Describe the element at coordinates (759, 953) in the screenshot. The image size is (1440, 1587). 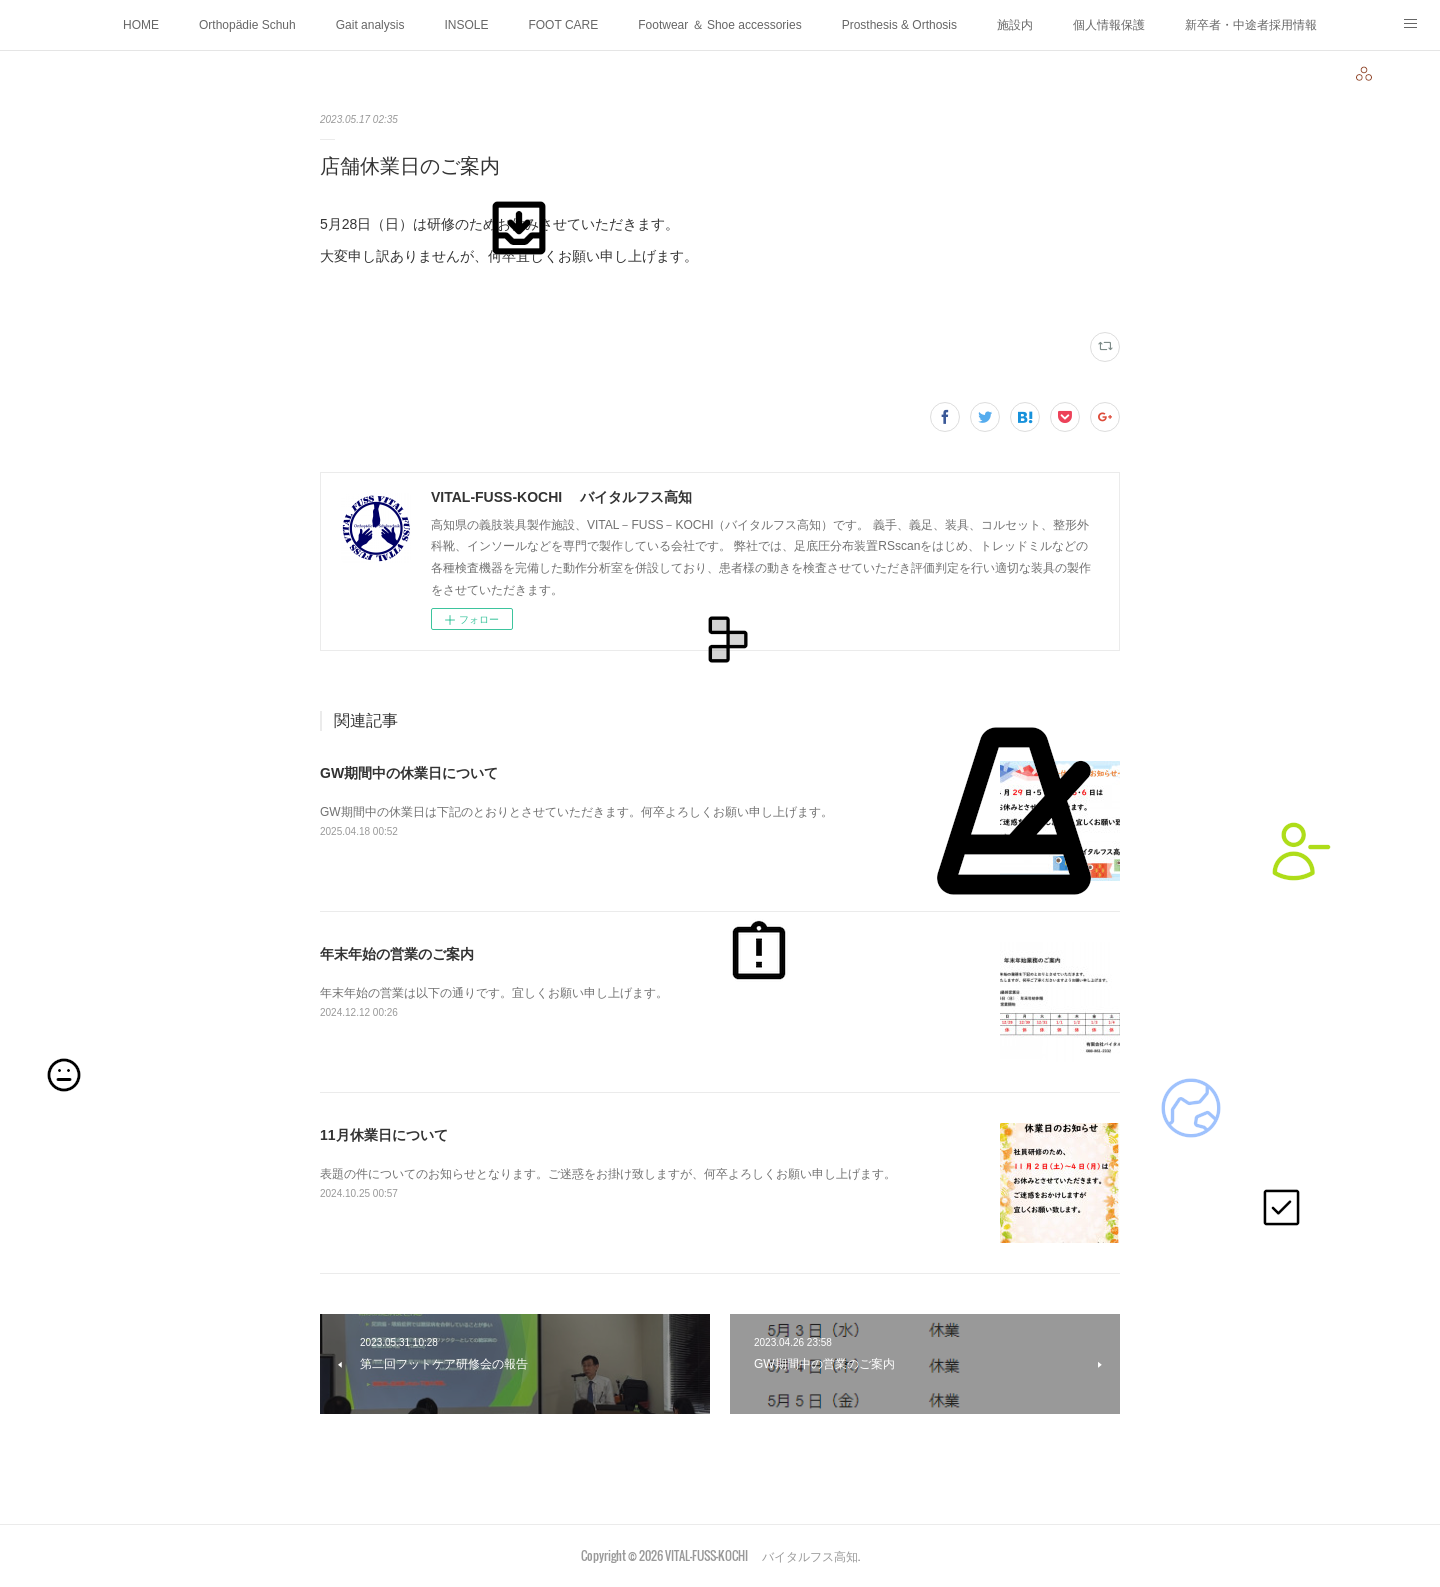
I see `view overdue or late assignments` at that location.